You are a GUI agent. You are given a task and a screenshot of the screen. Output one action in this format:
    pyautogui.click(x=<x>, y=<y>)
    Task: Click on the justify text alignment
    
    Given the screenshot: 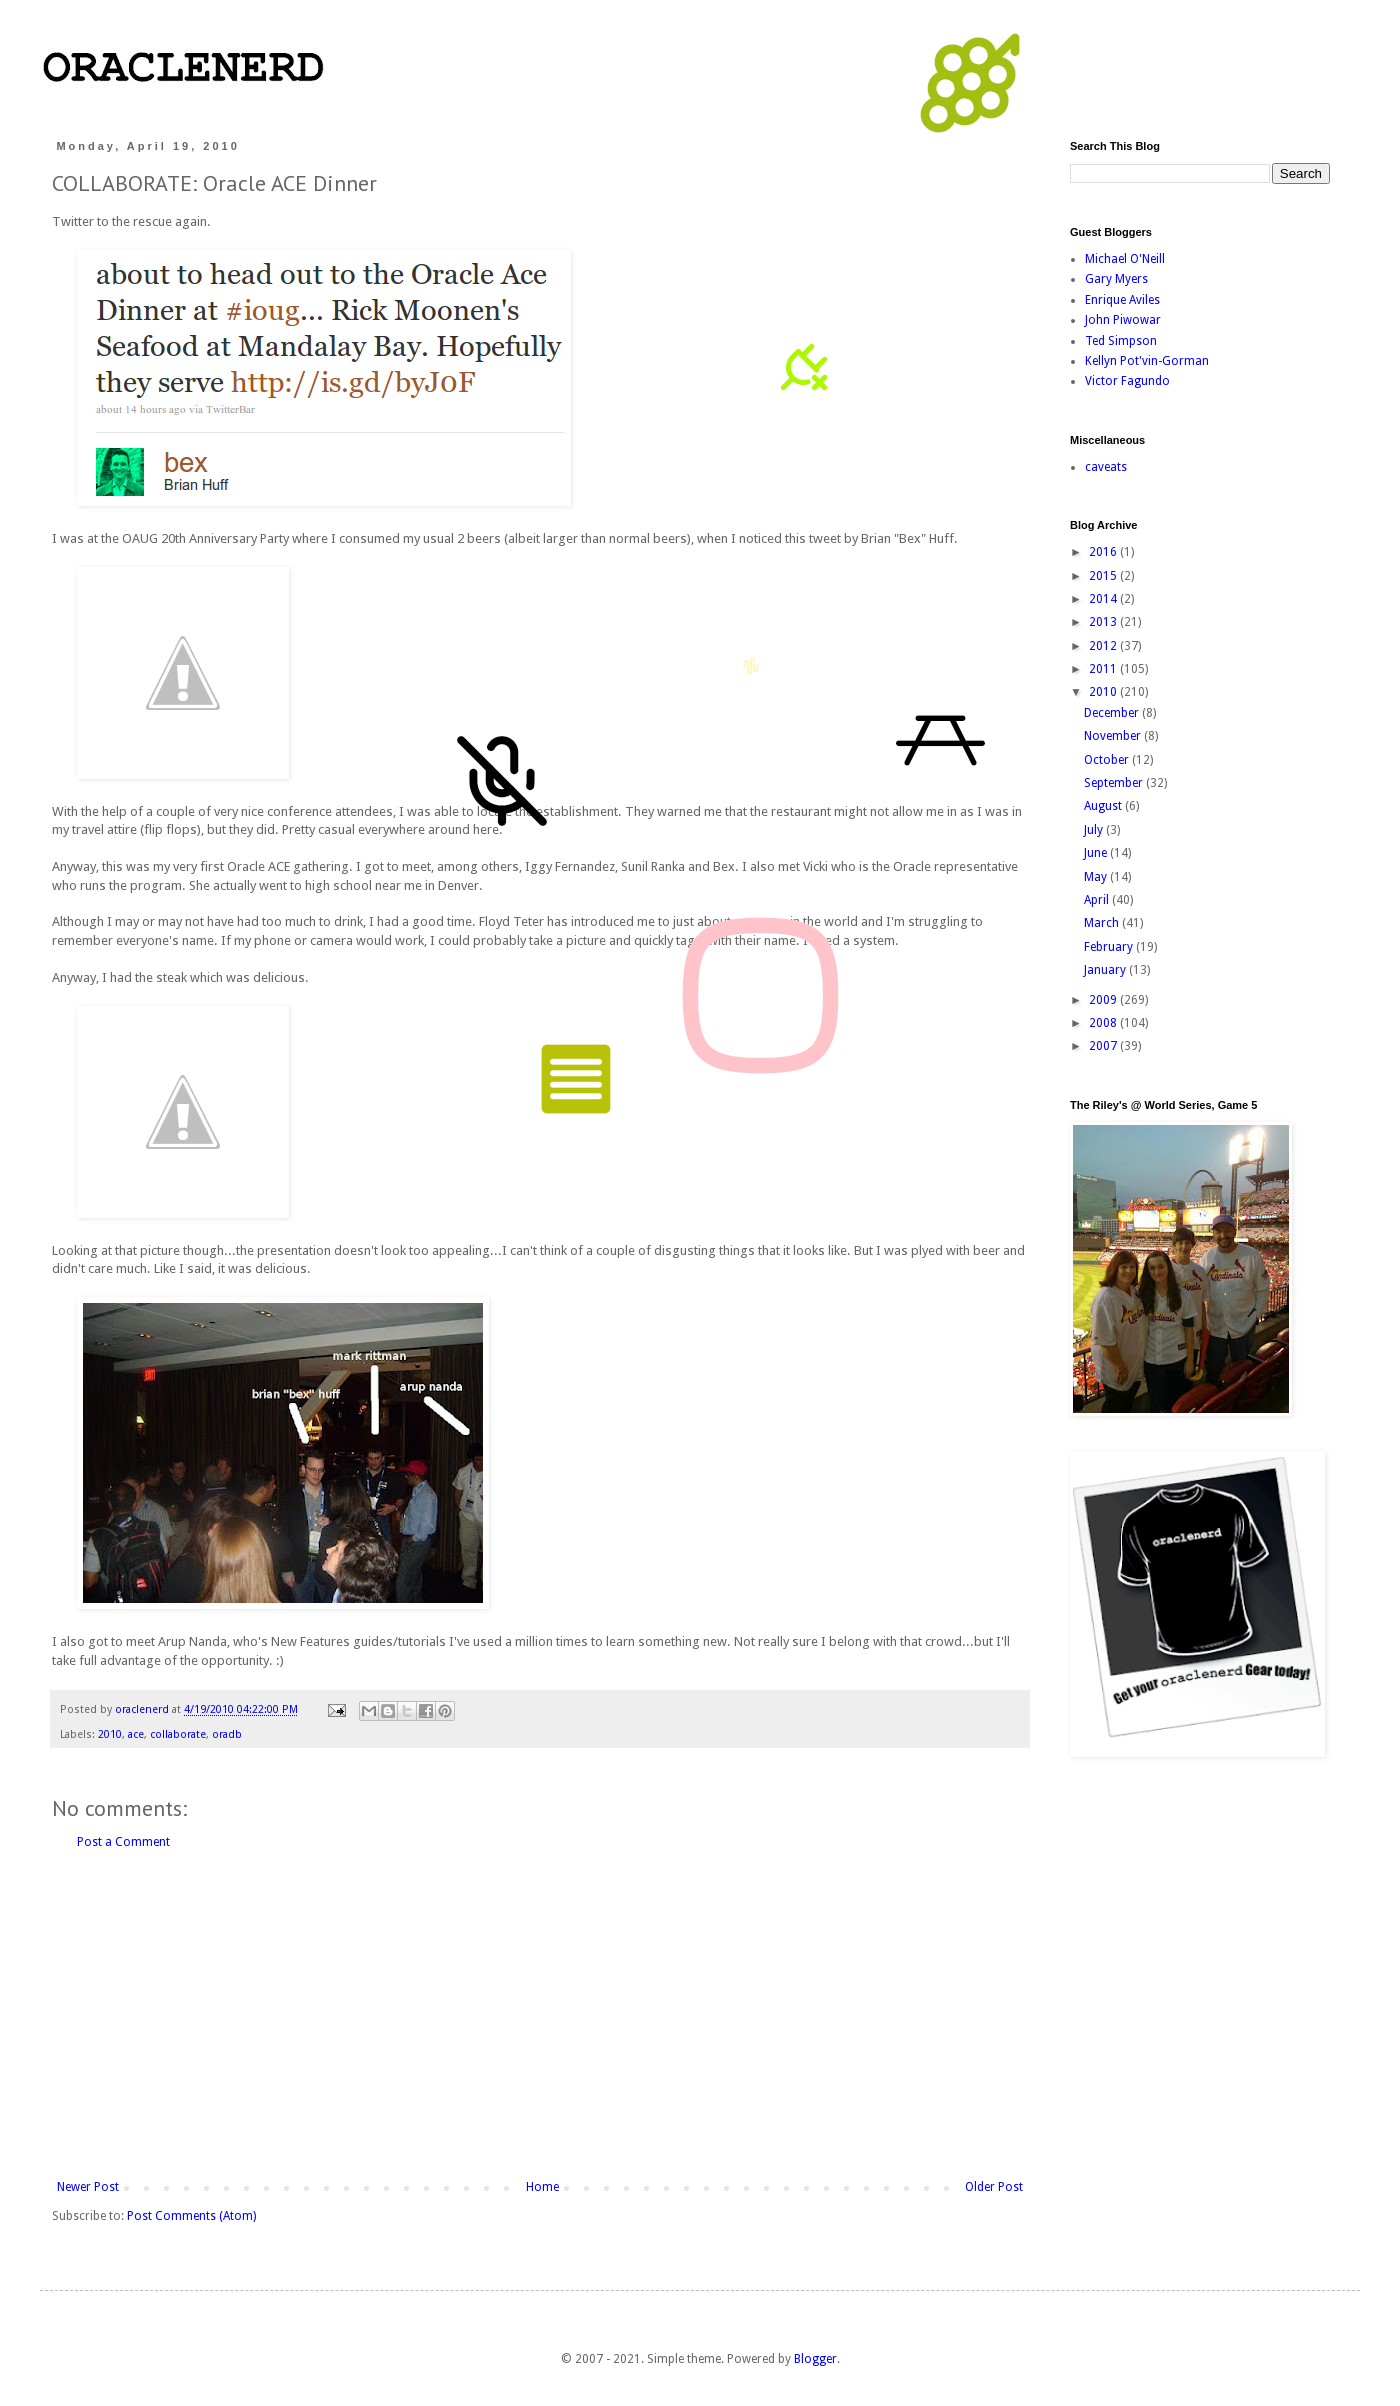 What is the action you would take?
    pyautogui.click(x=576, y=1079)
    